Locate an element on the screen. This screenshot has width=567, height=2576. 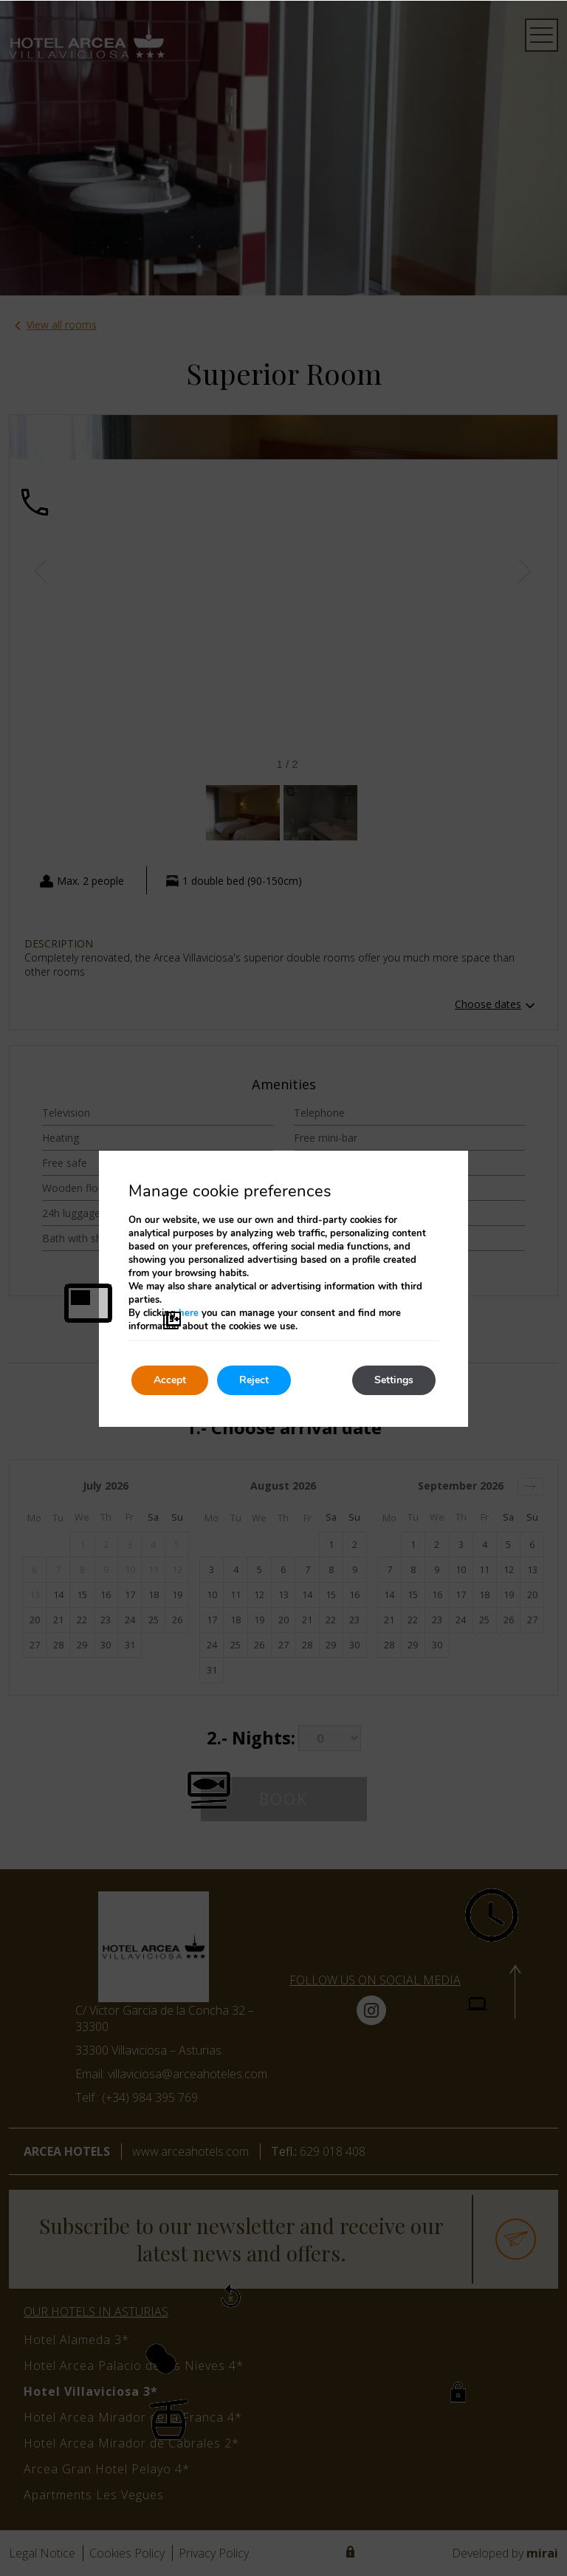
make a phone call is located at coordinates (35, 502).